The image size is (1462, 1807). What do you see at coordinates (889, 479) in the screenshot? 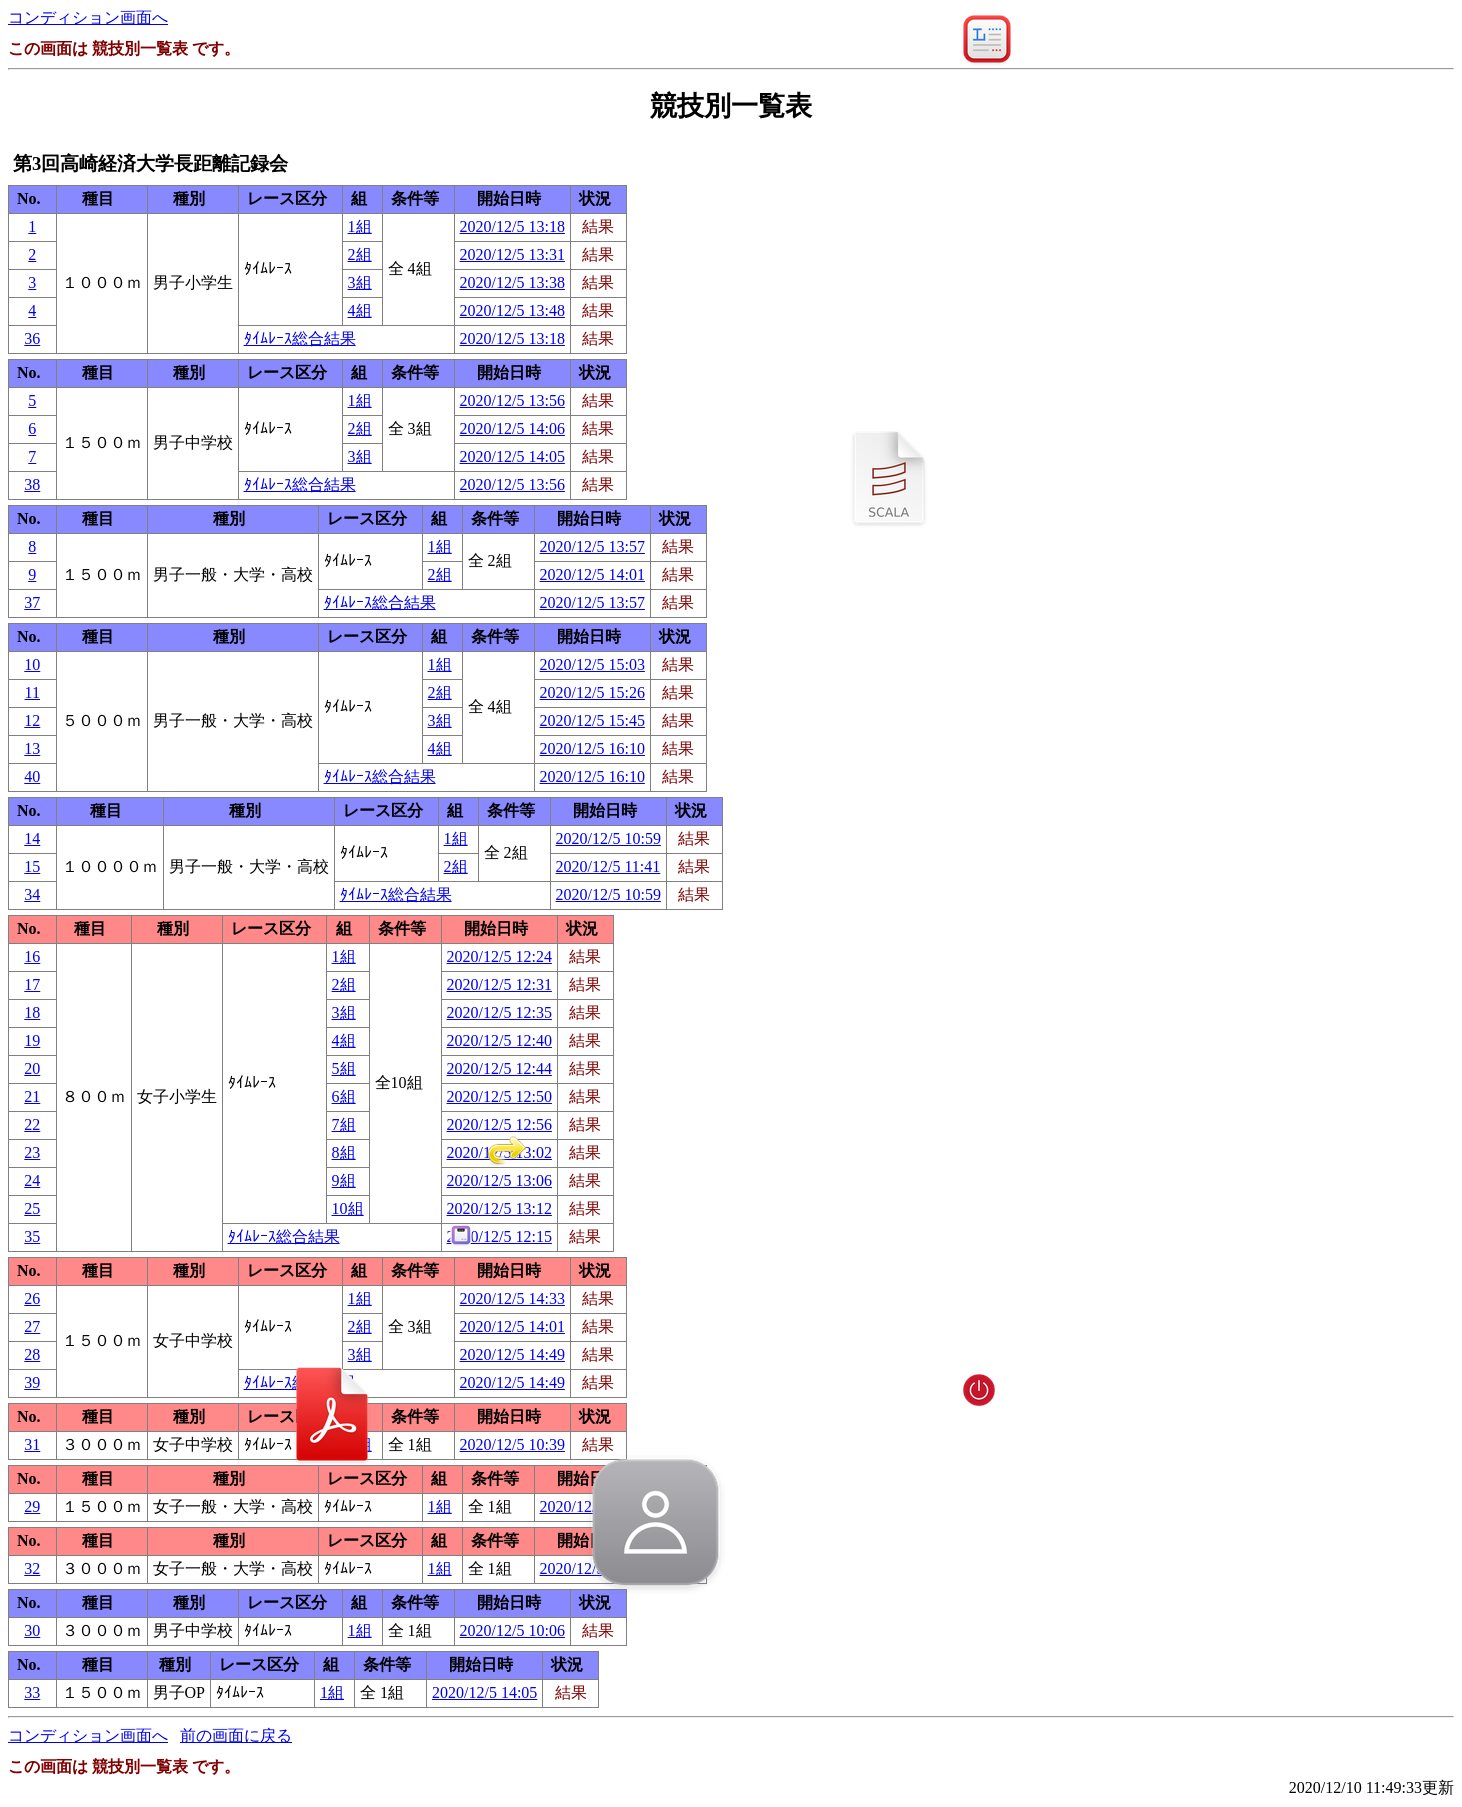
I see `a scala source code file` at bounding box center [889, 479].